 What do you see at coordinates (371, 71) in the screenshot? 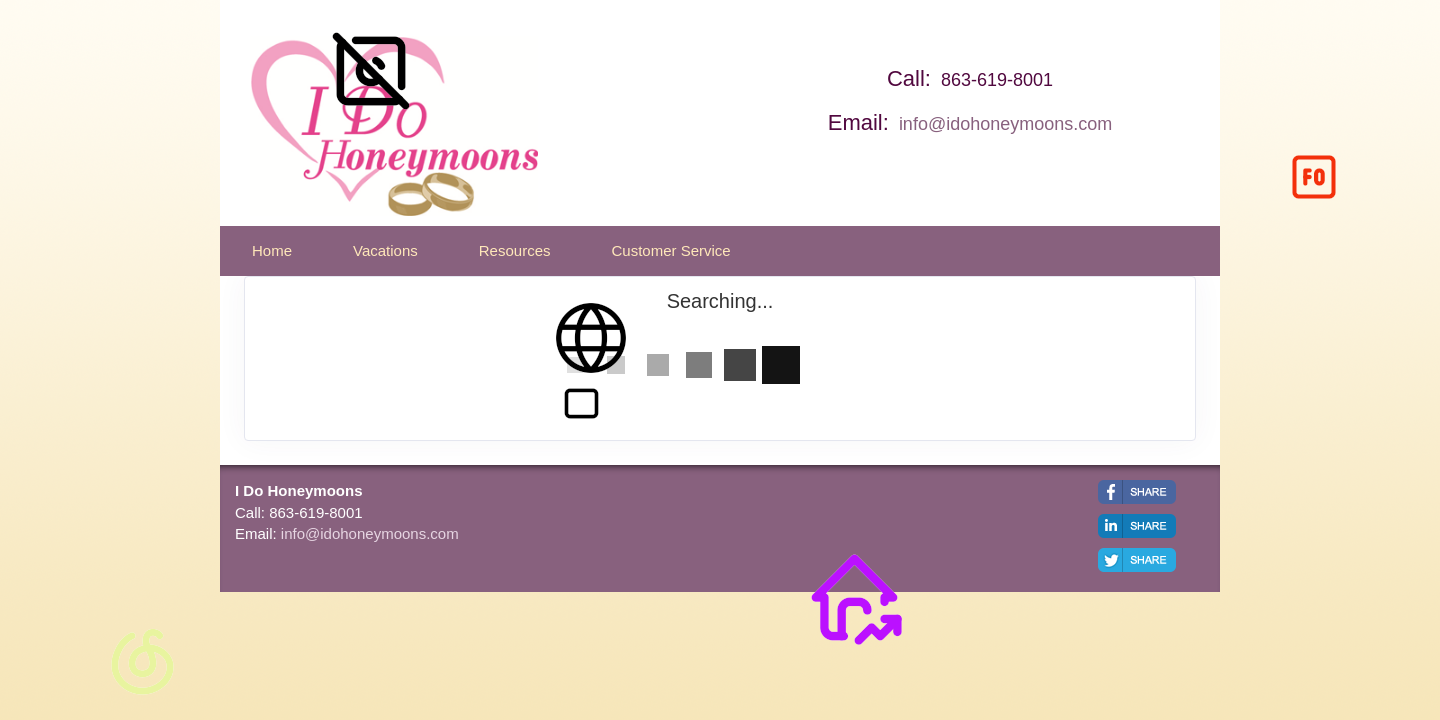
I see `disable mask or overlay effect` at bounding box center [371, 71].